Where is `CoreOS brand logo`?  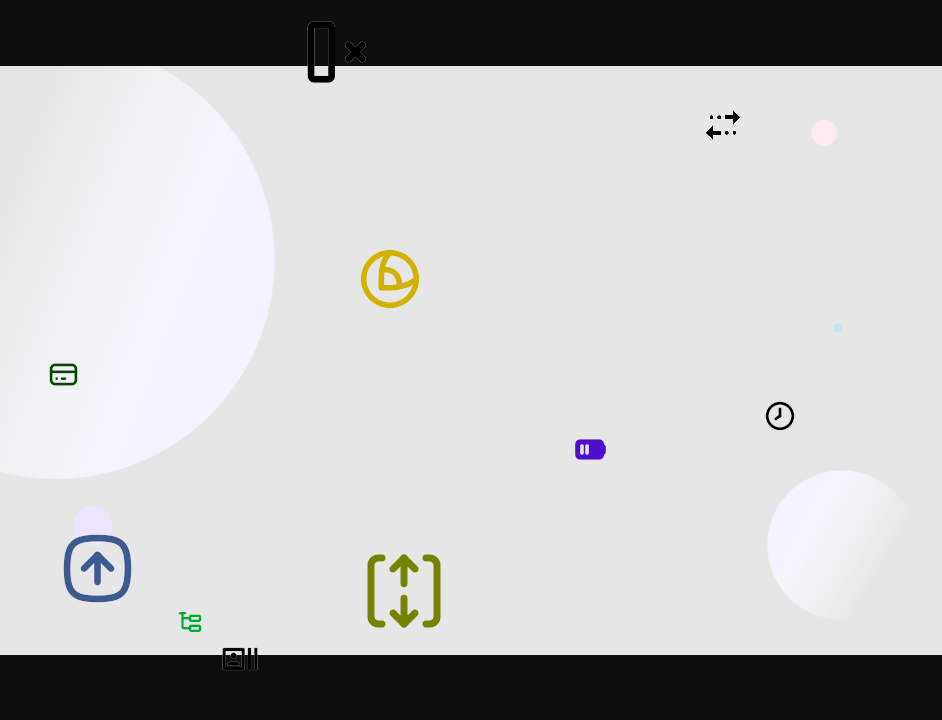
CoreOS brand logo is located at coordinates (390, 279).